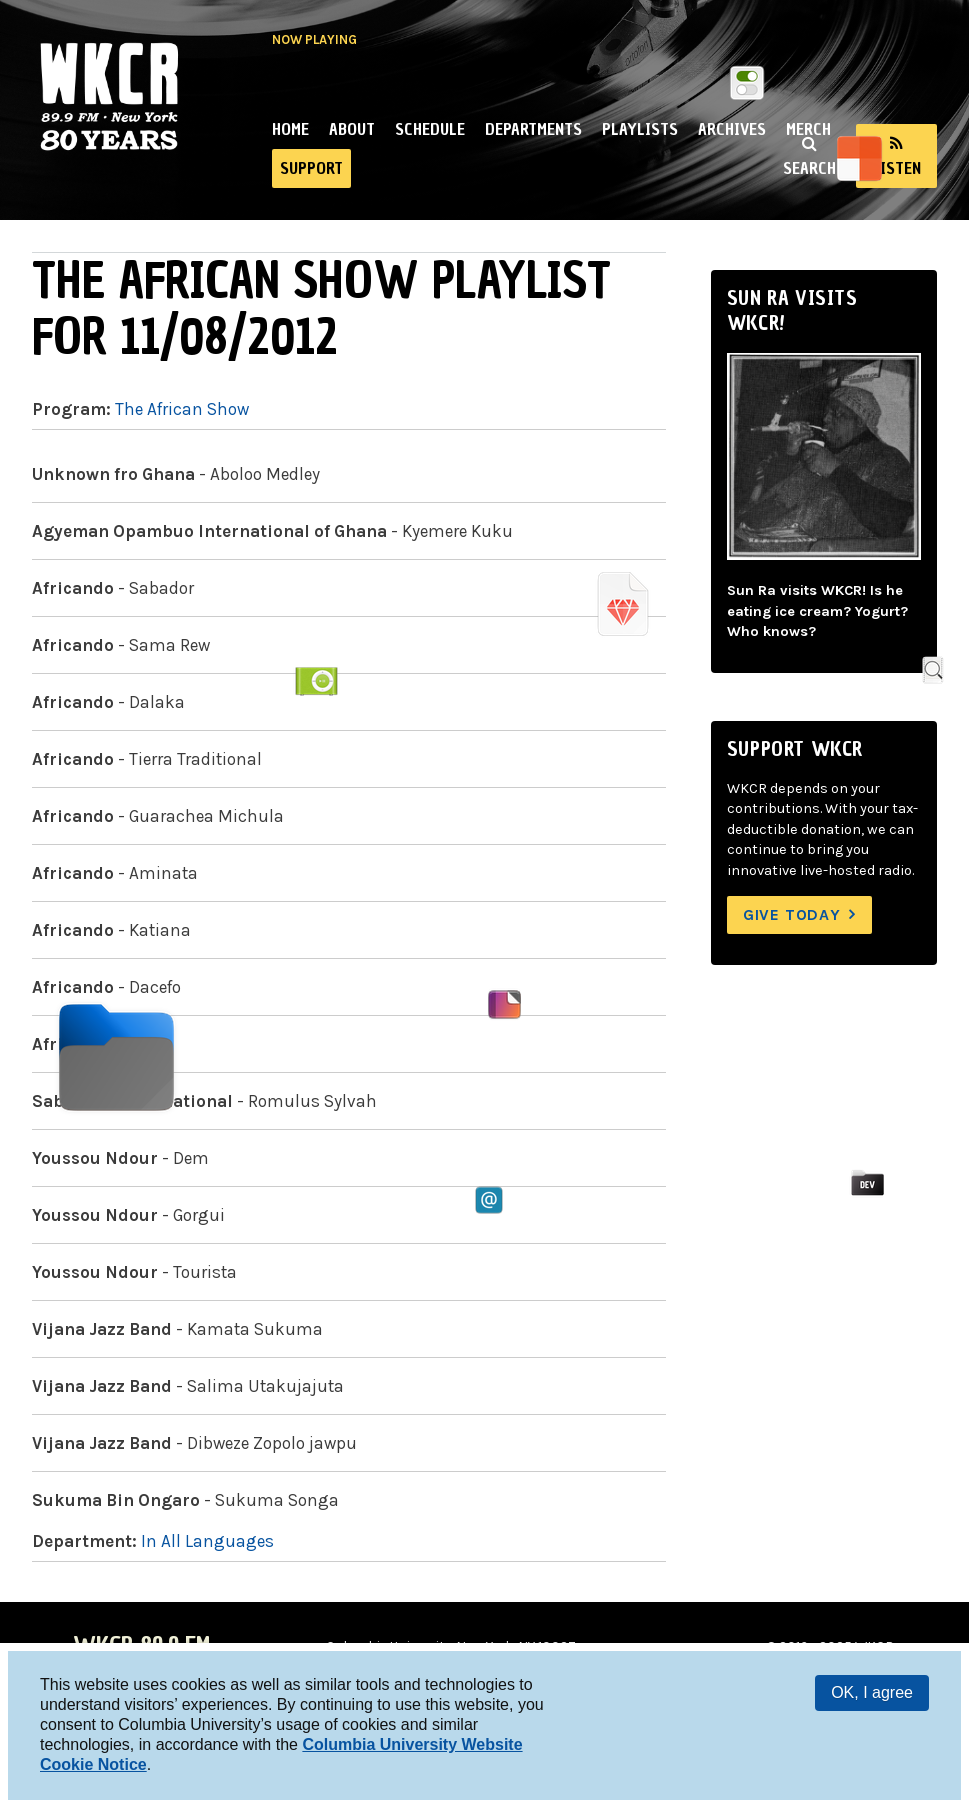 This screenshot has height=1800, width=969. Describe the element at coordinates (504, 1004) in the screenshot. I see `customize desktop theme settings` at that location.